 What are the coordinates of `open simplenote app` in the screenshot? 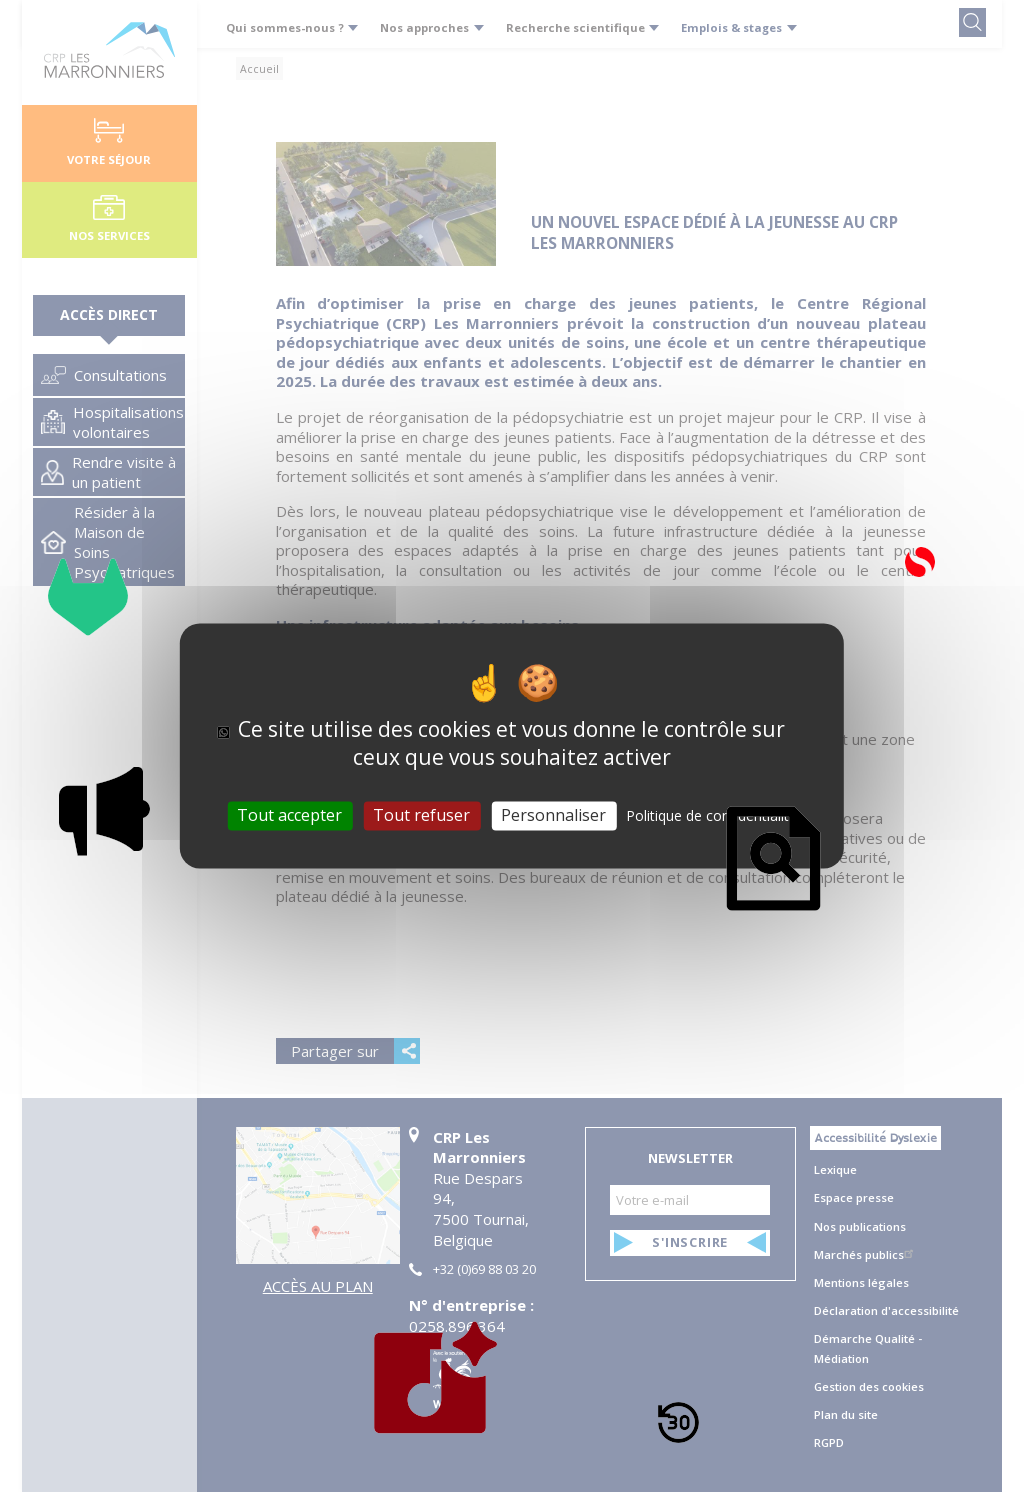 It's located at (920, 562).